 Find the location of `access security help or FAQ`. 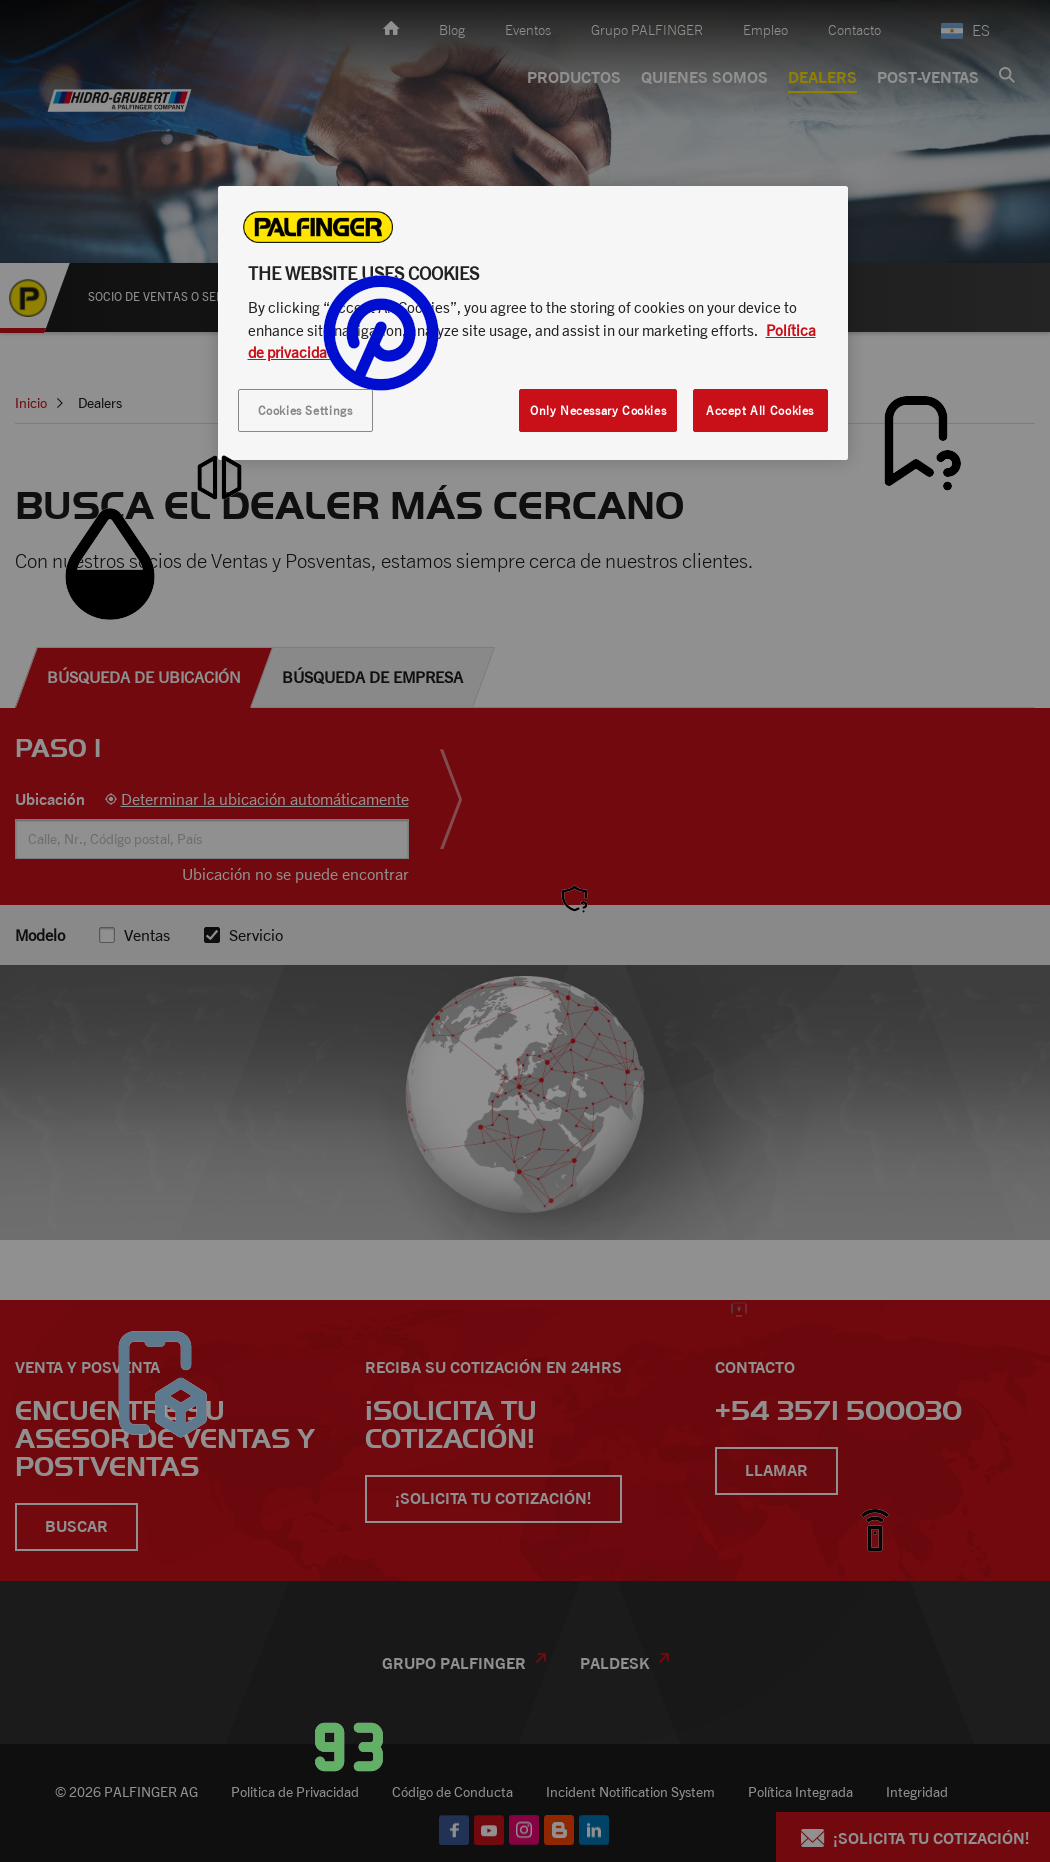

access security help or FAQ is located at coordinates (574, 898).